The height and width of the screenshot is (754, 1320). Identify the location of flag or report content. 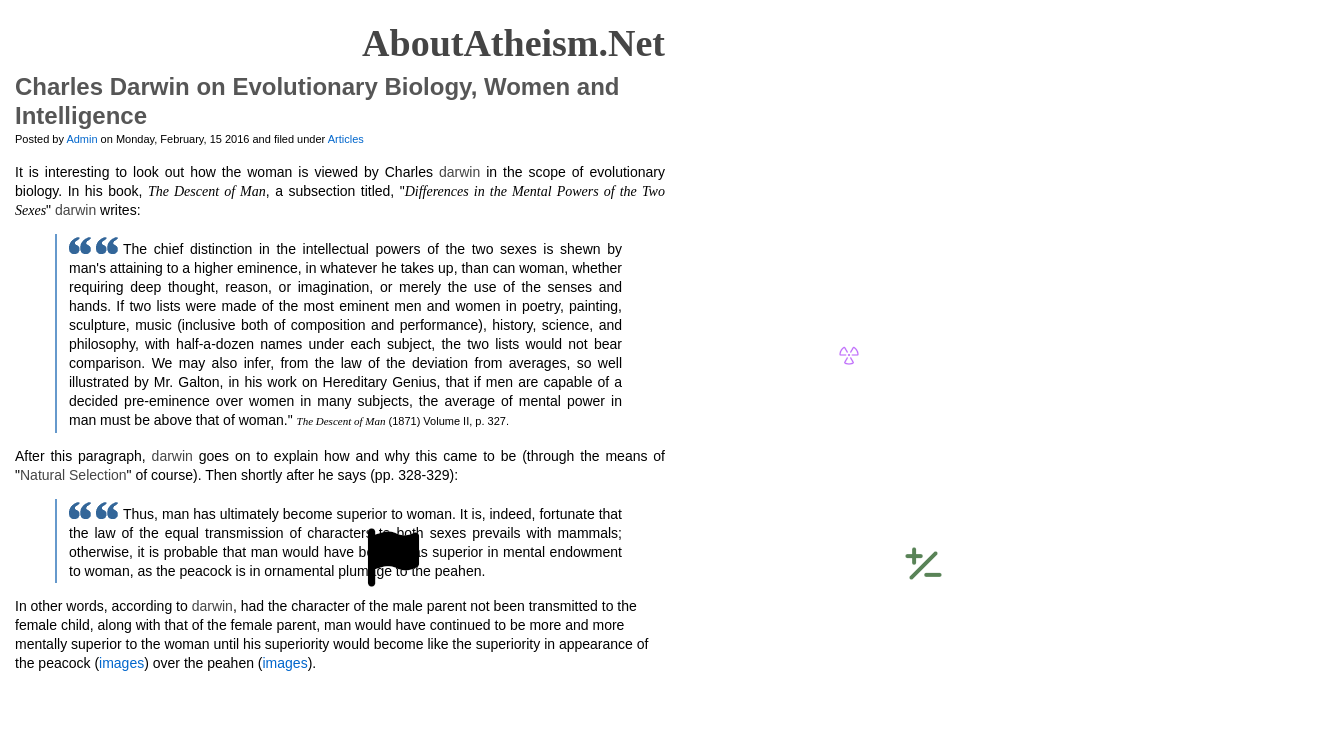
(393, 557).